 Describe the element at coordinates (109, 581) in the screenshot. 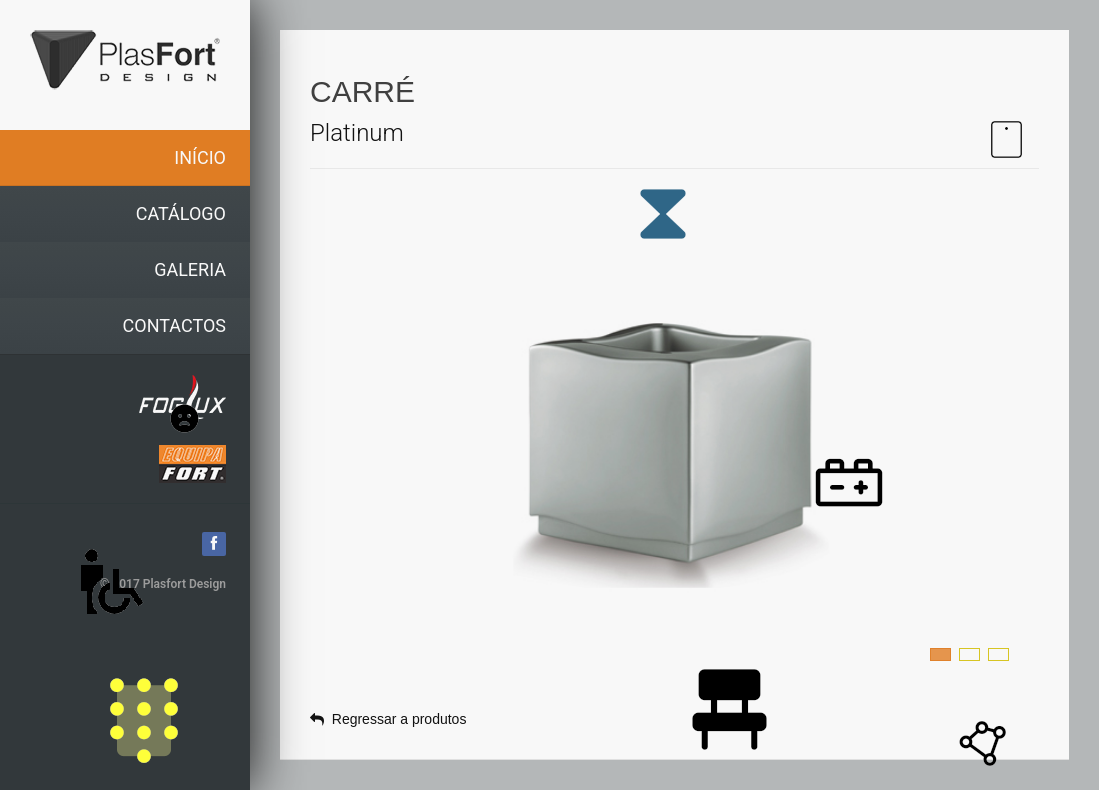

I see `wheelchair accessible pickup location` at that location.